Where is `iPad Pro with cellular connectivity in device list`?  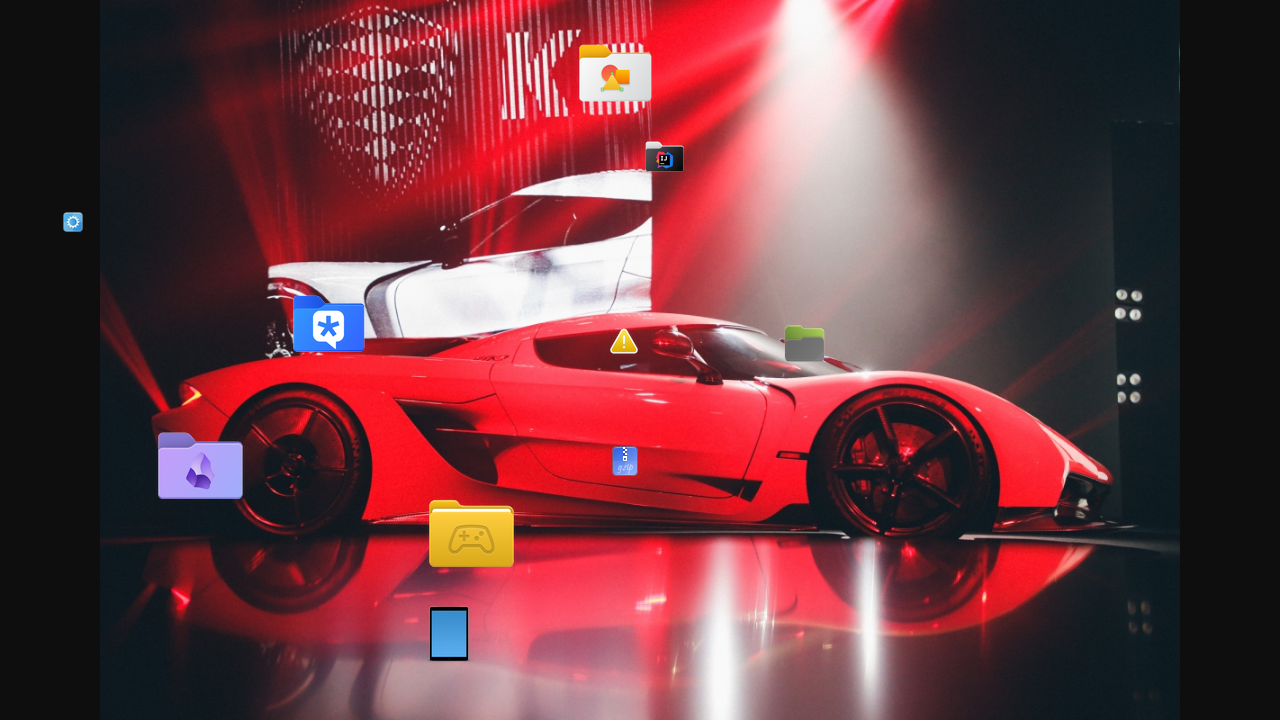 iPad Pro with cellular connectivity in device list is located at coordinates (449, 634).